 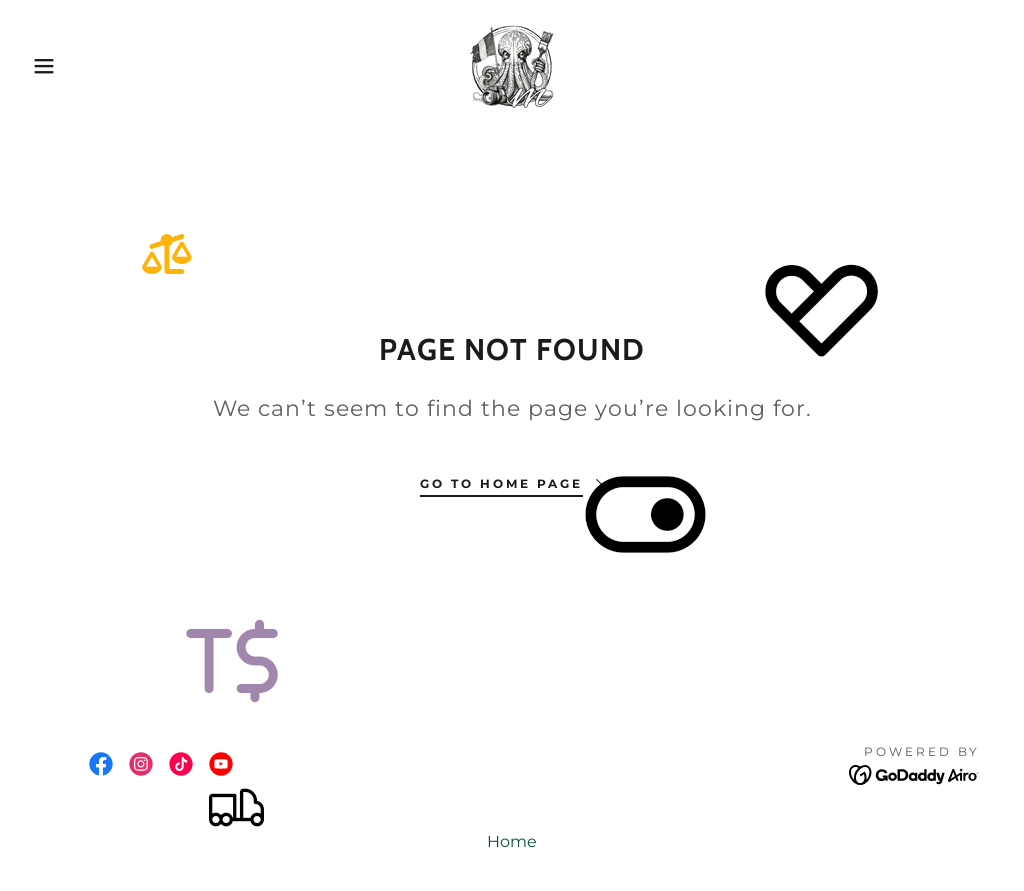 What do you see at coordinates (232, 661) in the screenshot?
I see `represents Tongan paʻanga currency (T$)` at bounding box center [232, 661].